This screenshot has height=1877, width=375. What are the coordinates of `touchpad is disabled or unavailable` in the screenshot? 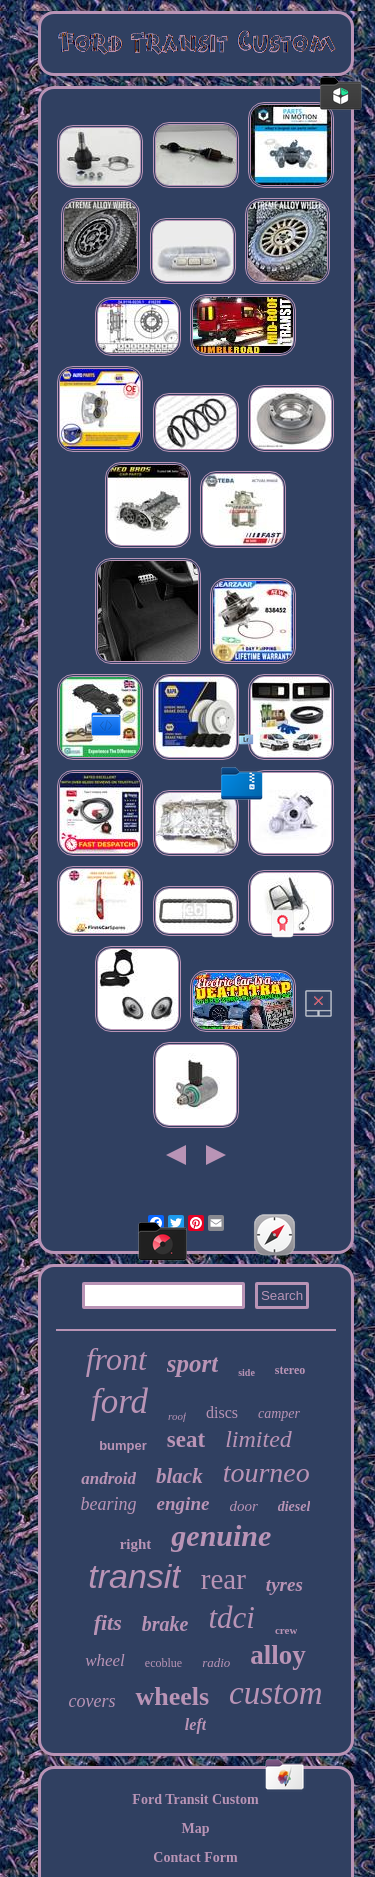 It's located at (318, 1003).